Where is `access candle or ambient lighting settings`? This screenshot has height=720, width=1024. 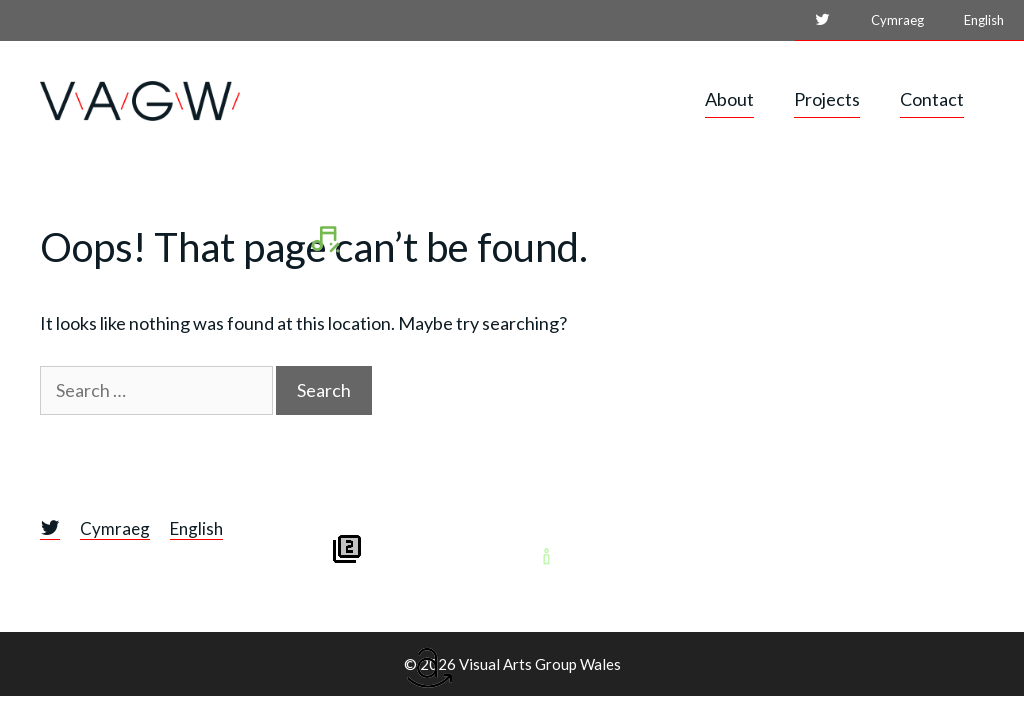 access candle or ambient lighting settings is located at coordinates (546, 556).